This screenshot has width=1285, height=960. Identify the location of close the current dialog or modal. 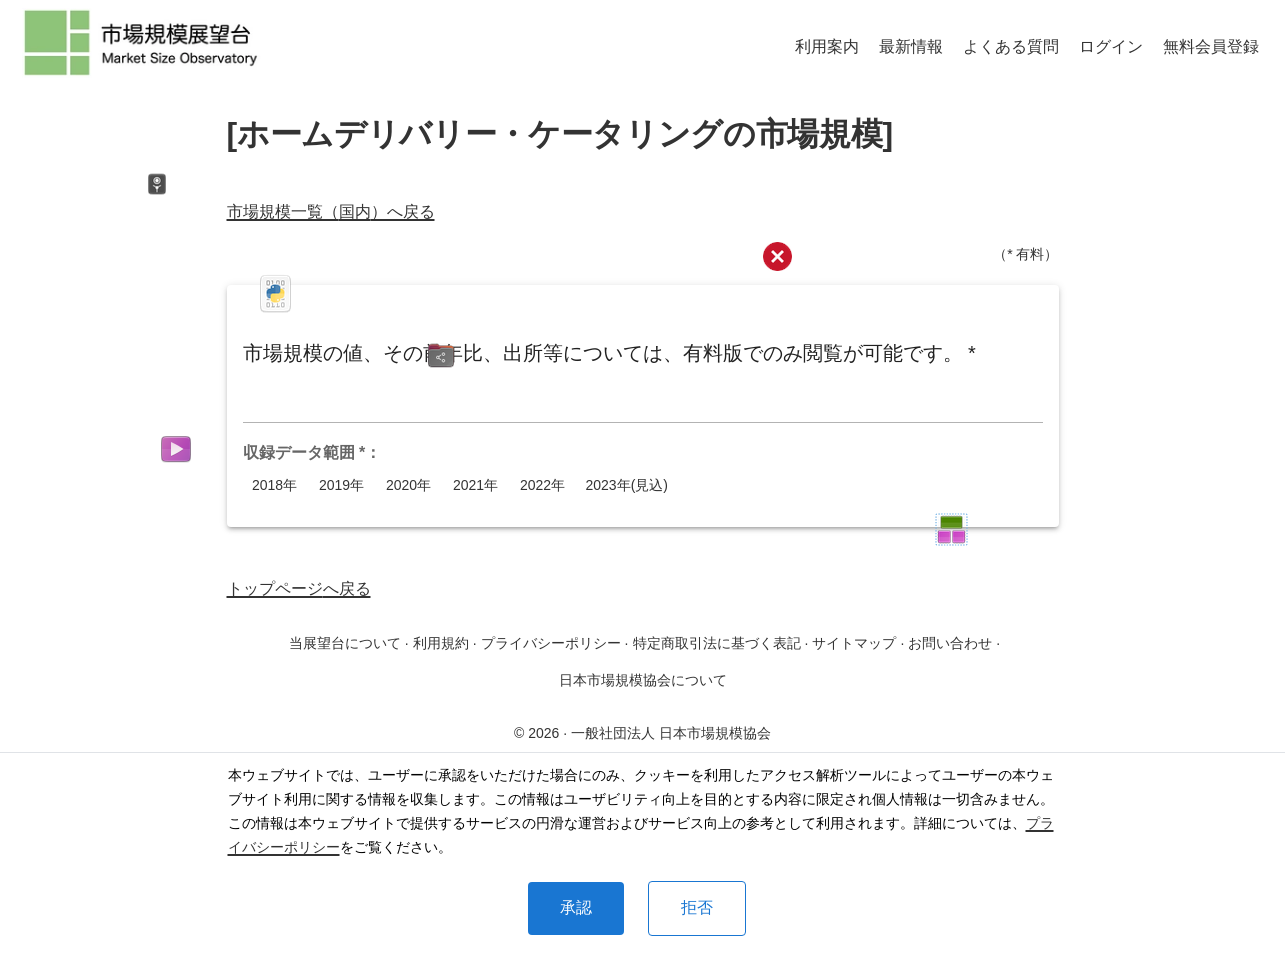
(777, 256).